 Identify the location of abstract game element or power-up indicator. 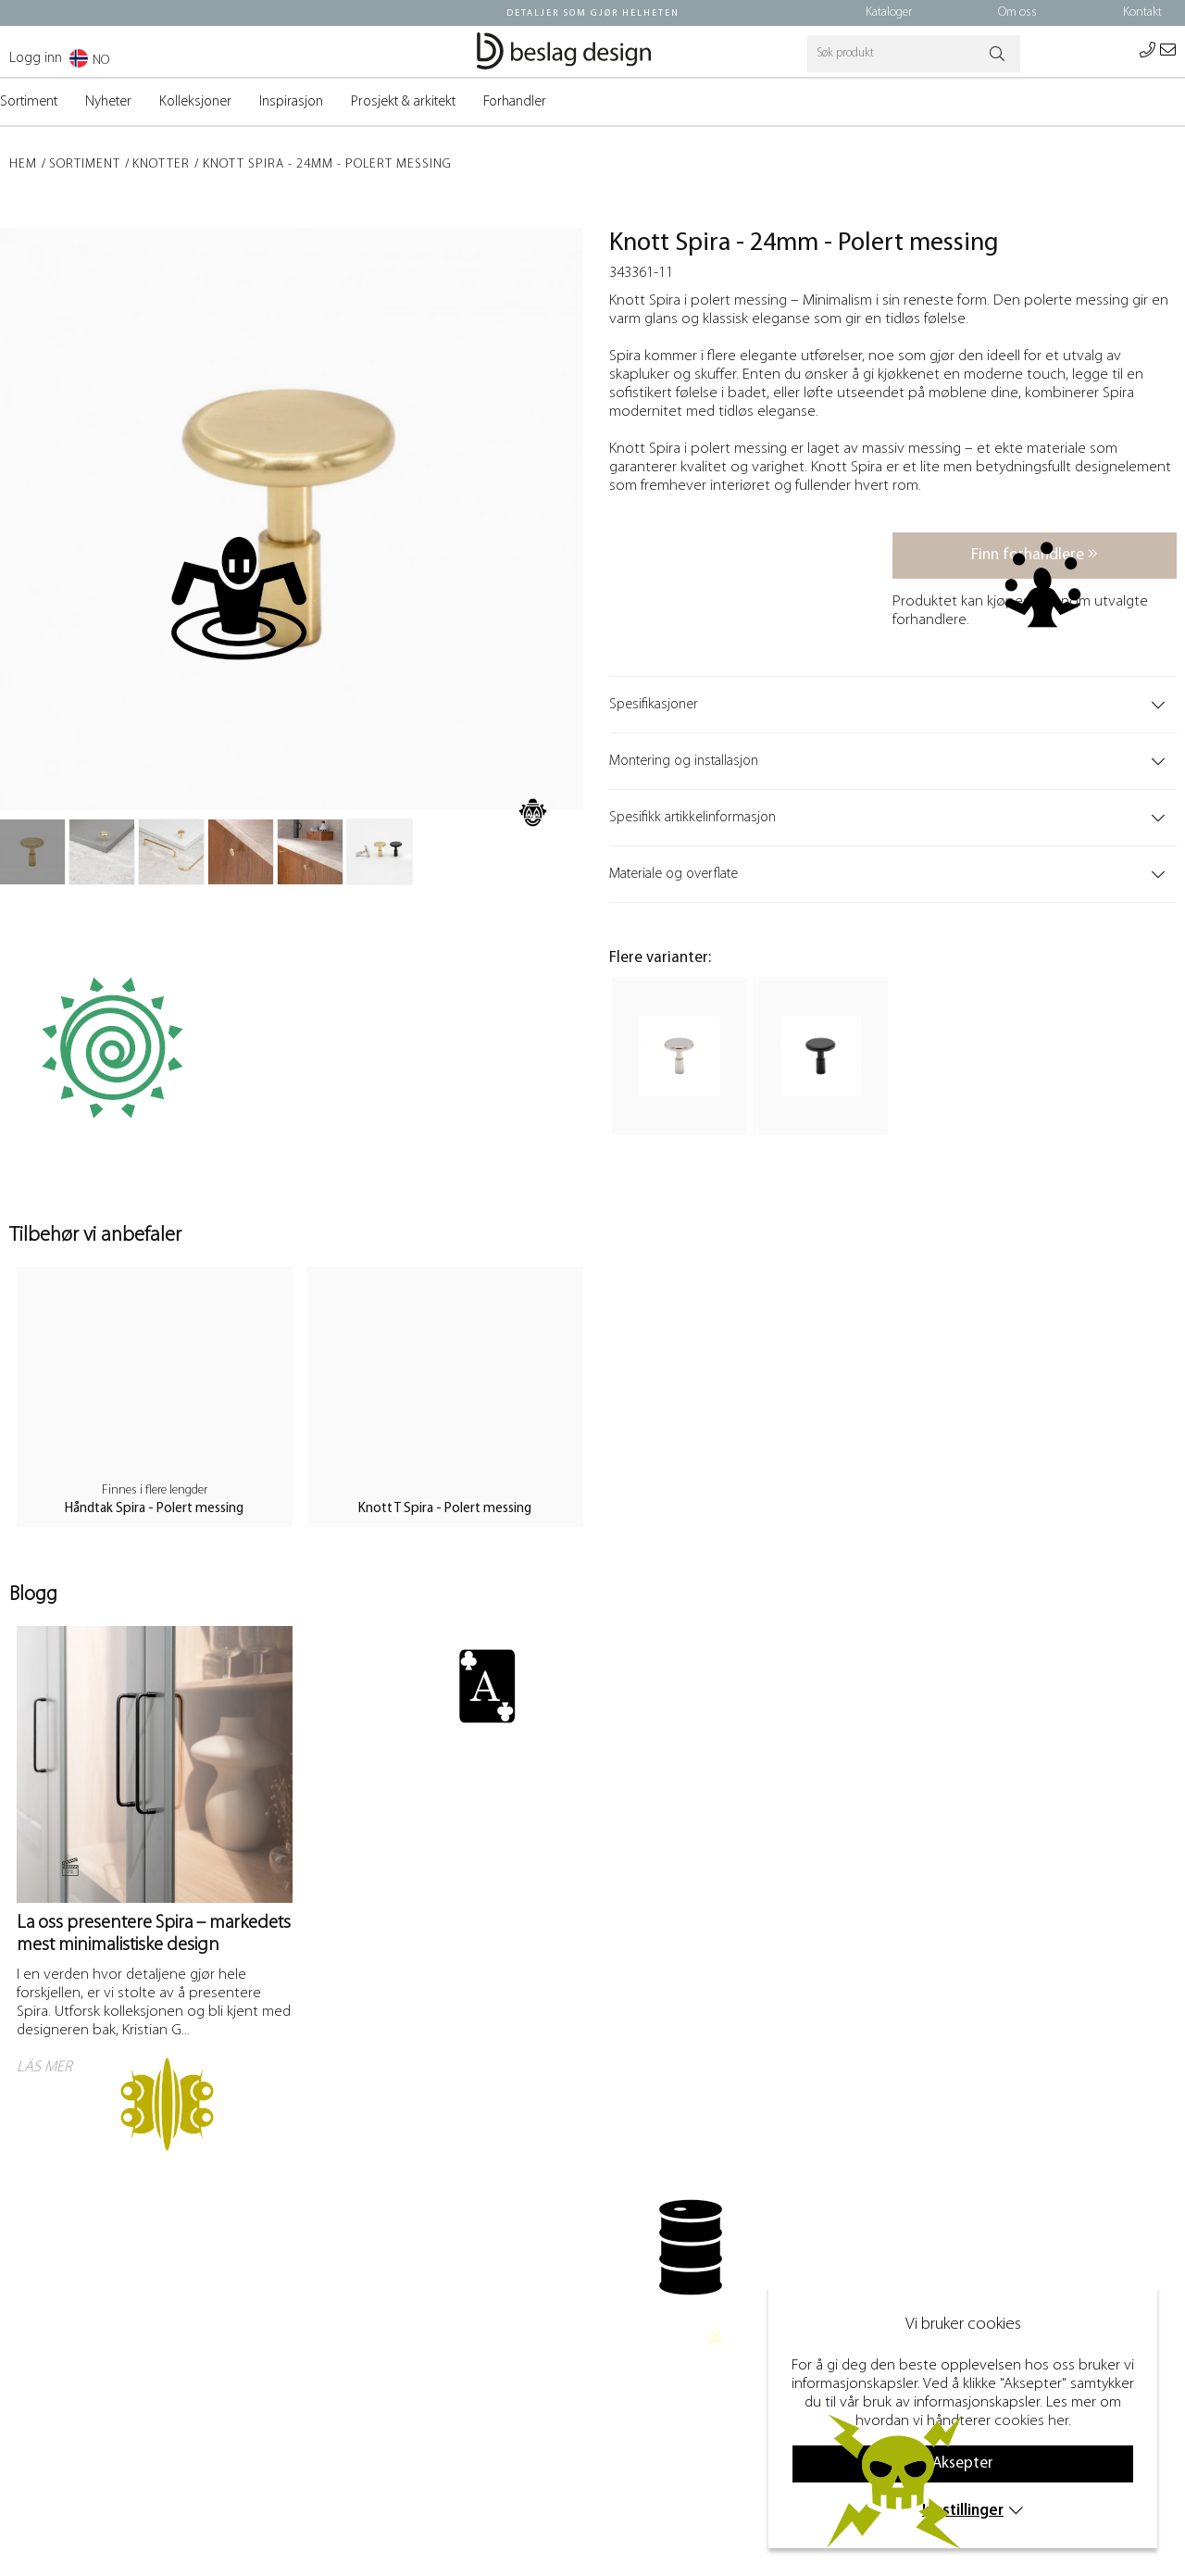
(167, 2104).